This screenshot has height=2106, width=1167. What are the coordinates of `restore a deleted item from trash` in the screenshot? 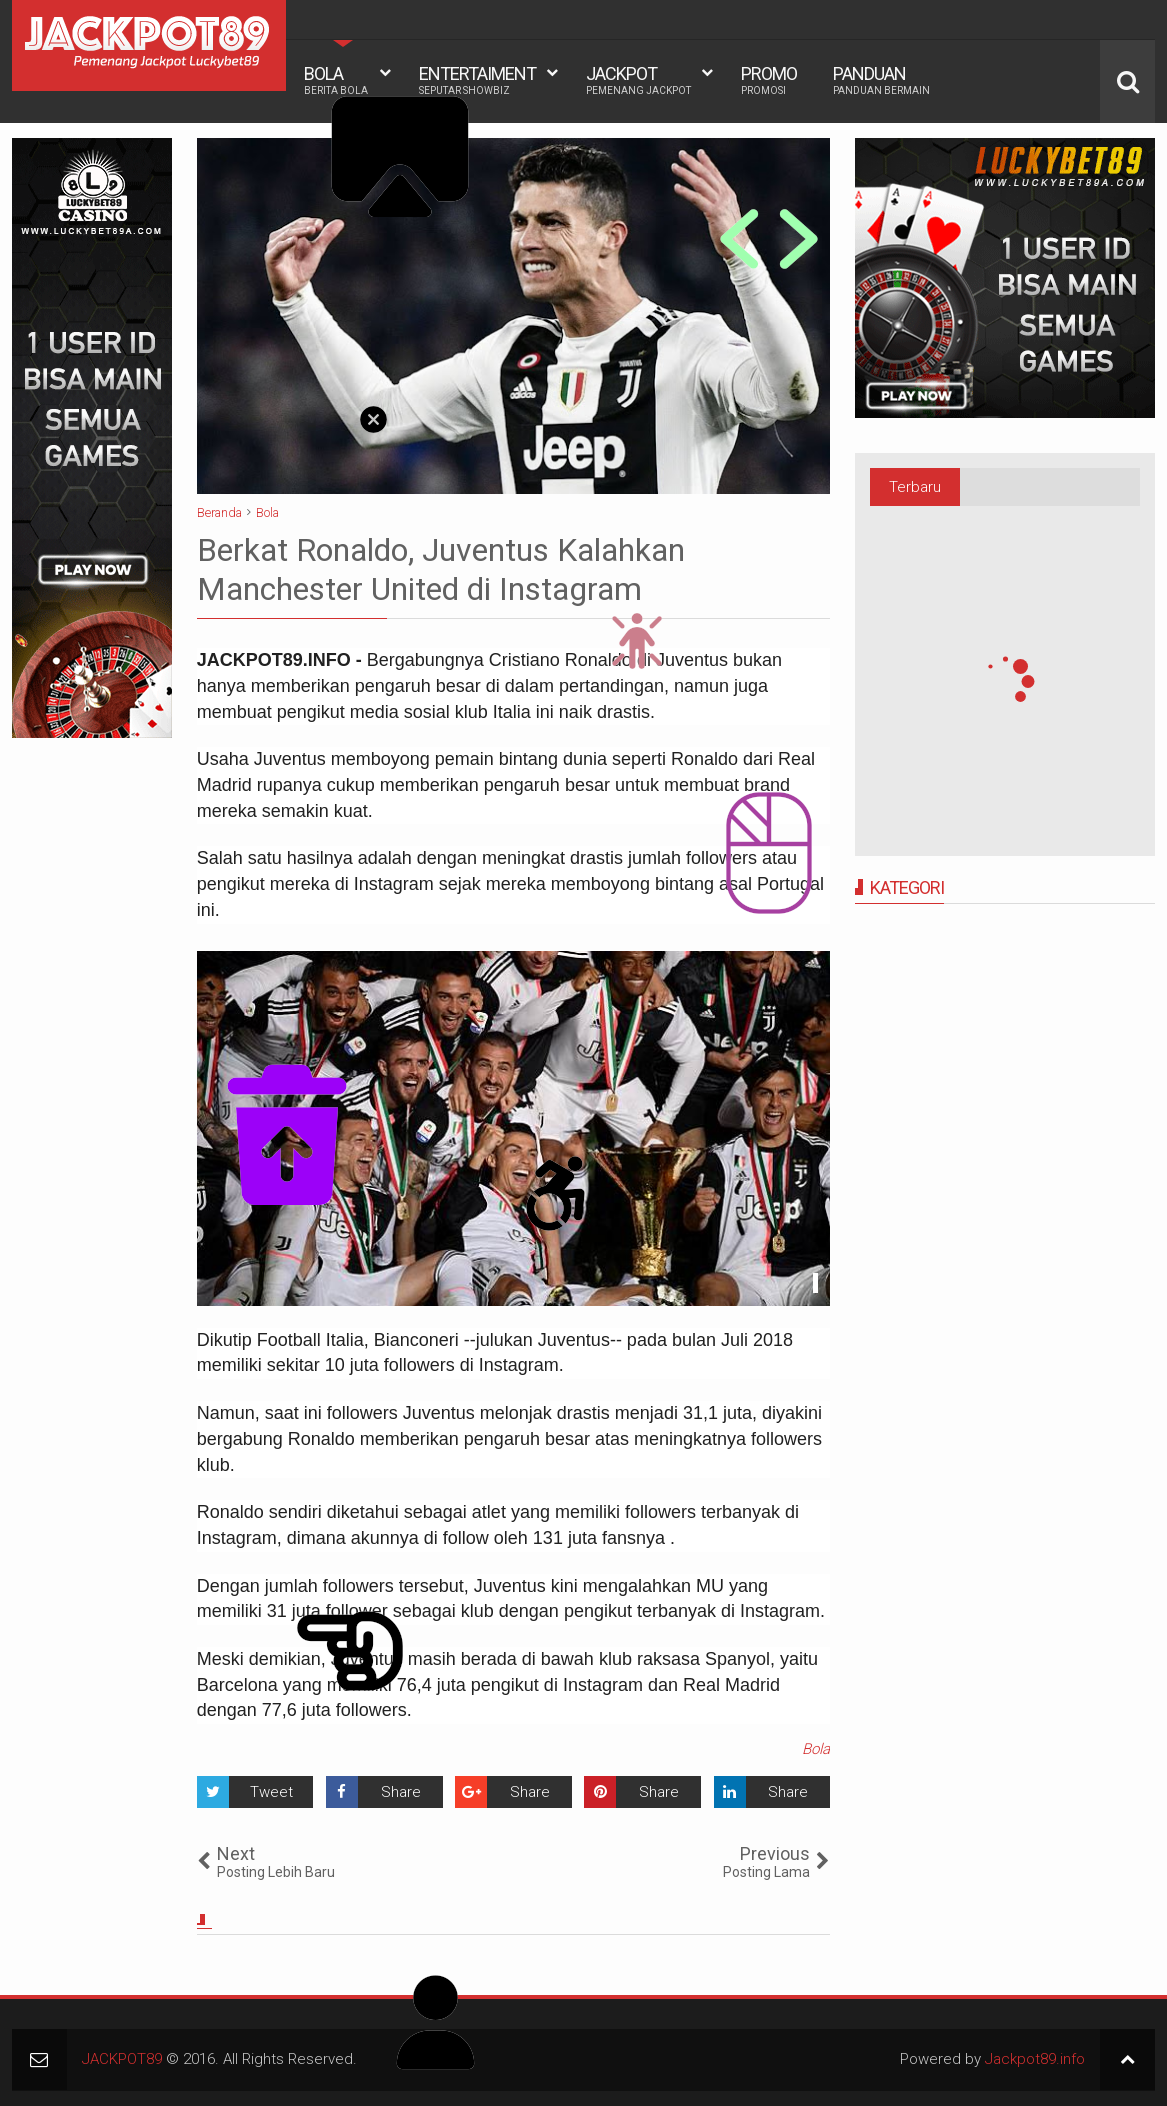 It's located at (287, 1137).